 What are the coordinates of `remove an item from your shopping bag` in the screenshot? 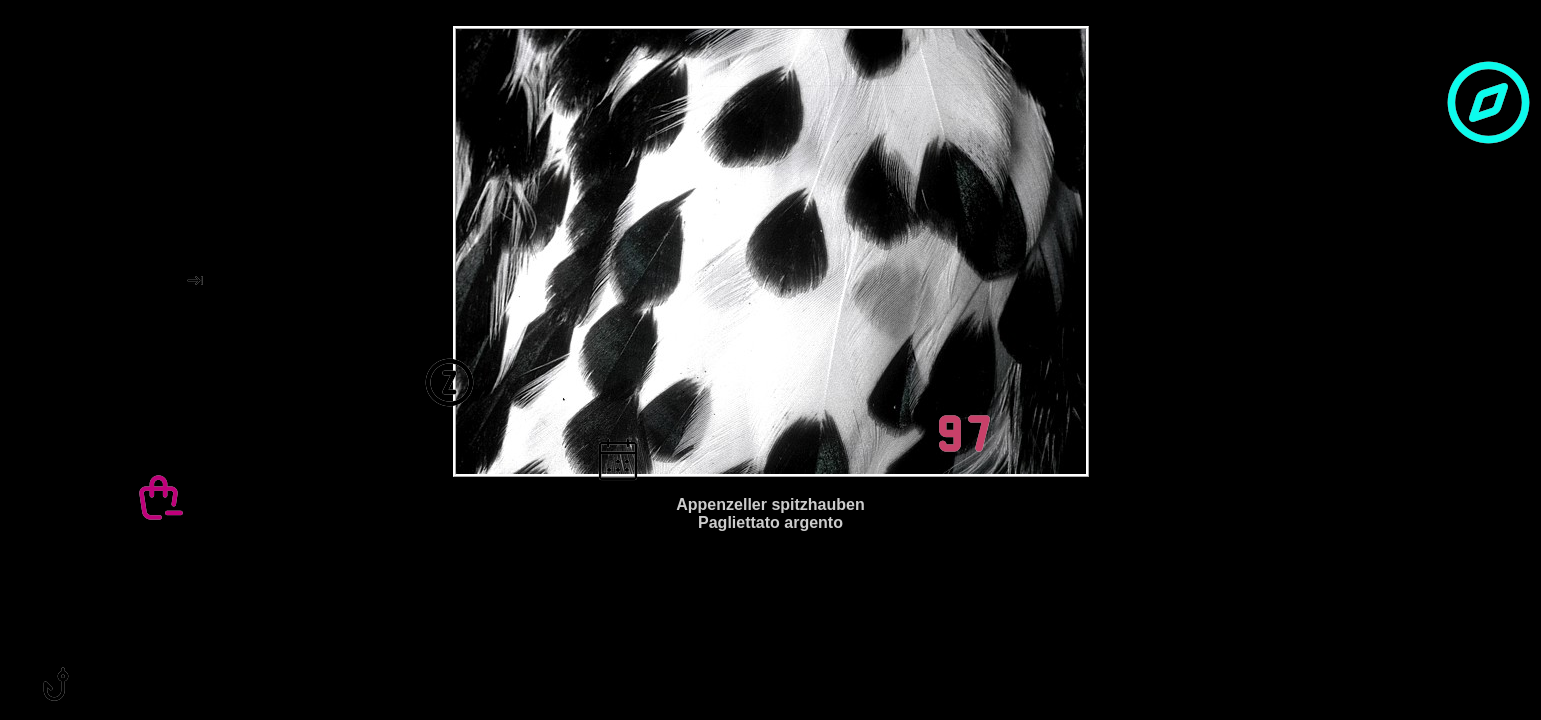 It's located at (158, 497).